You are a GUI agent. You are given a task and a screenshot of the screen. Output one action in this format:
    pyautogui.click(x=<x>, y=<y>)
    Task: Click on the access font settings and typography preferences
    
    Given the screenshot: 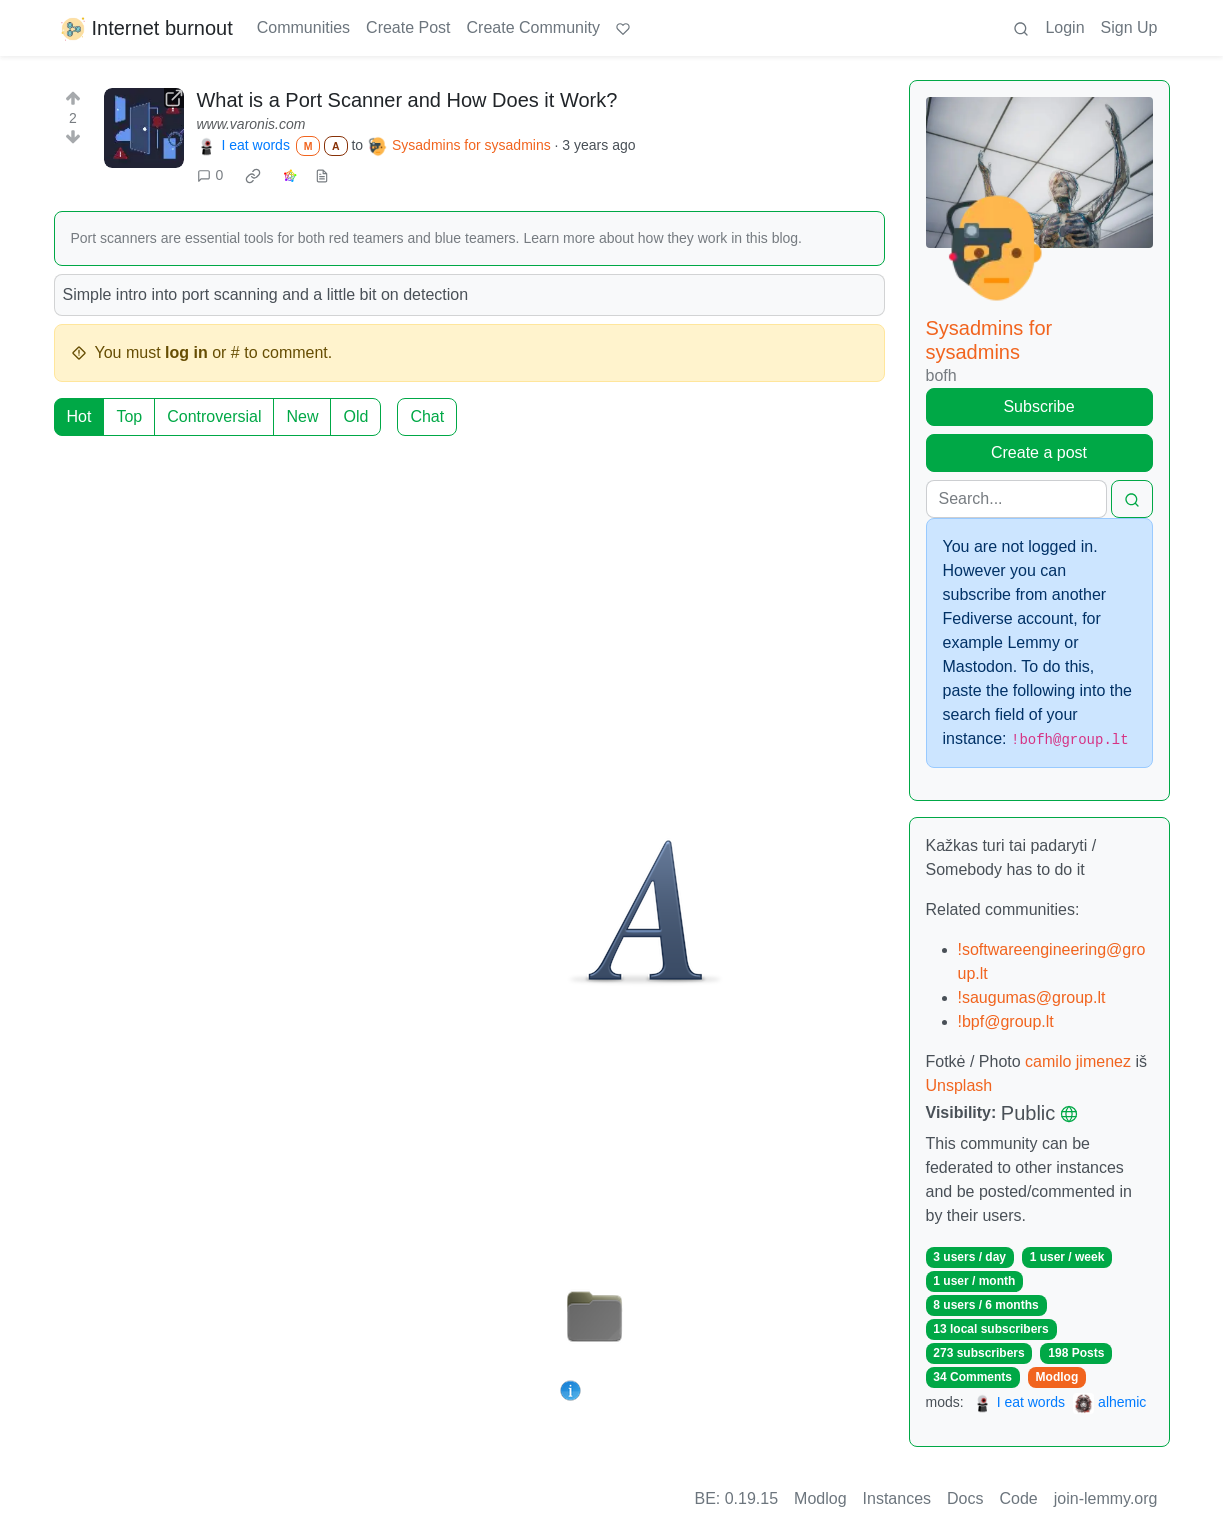 What is the action you would take?
    pyautogui.click(x=642, y=906)
    